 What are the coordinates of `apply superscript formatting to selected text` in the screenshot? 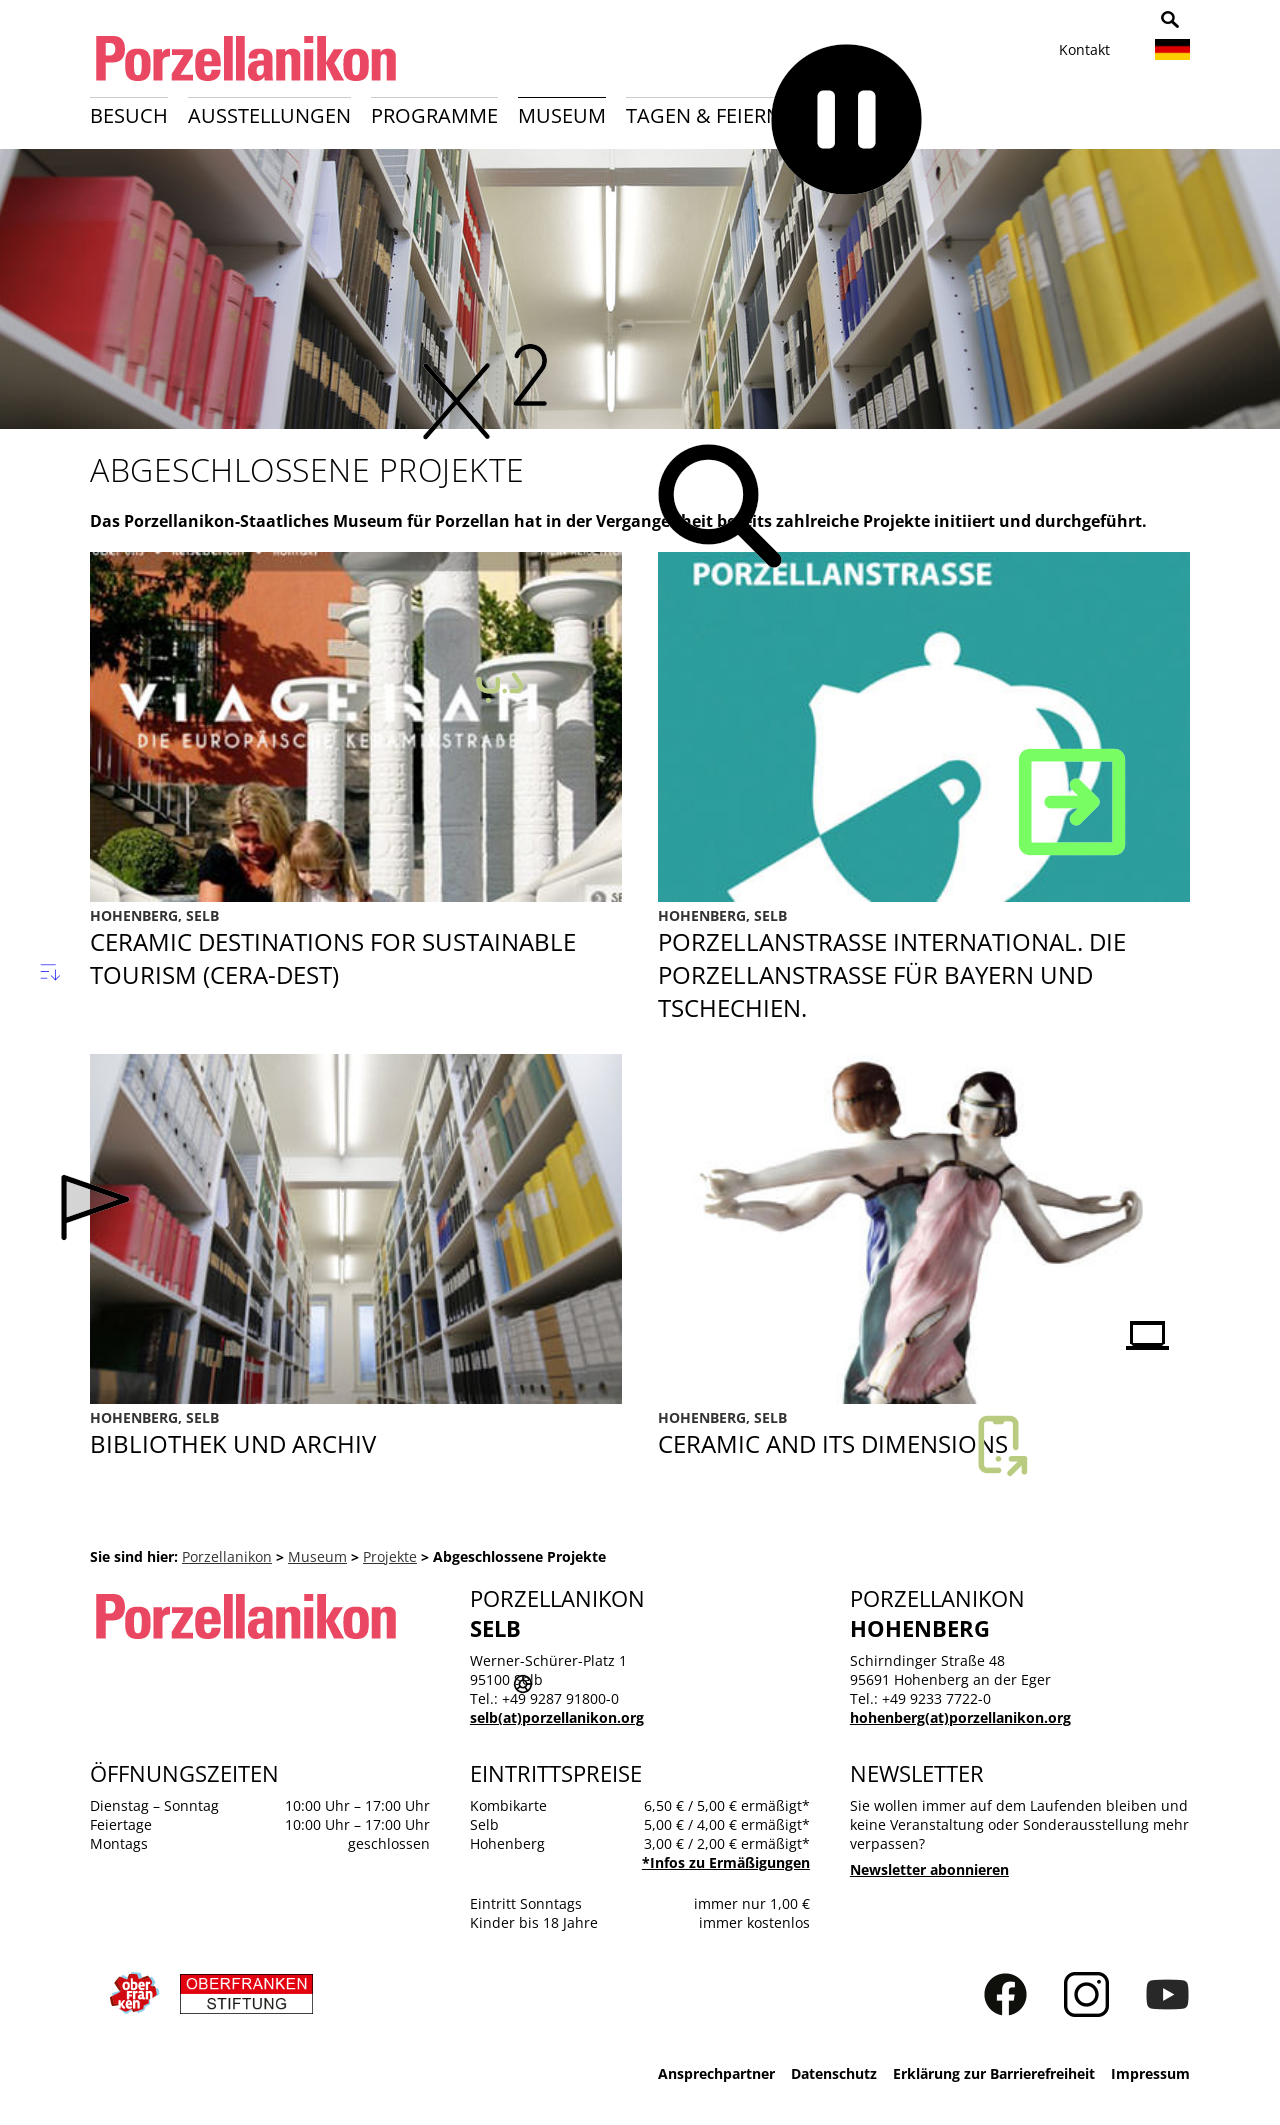 It's located at (478, 394).